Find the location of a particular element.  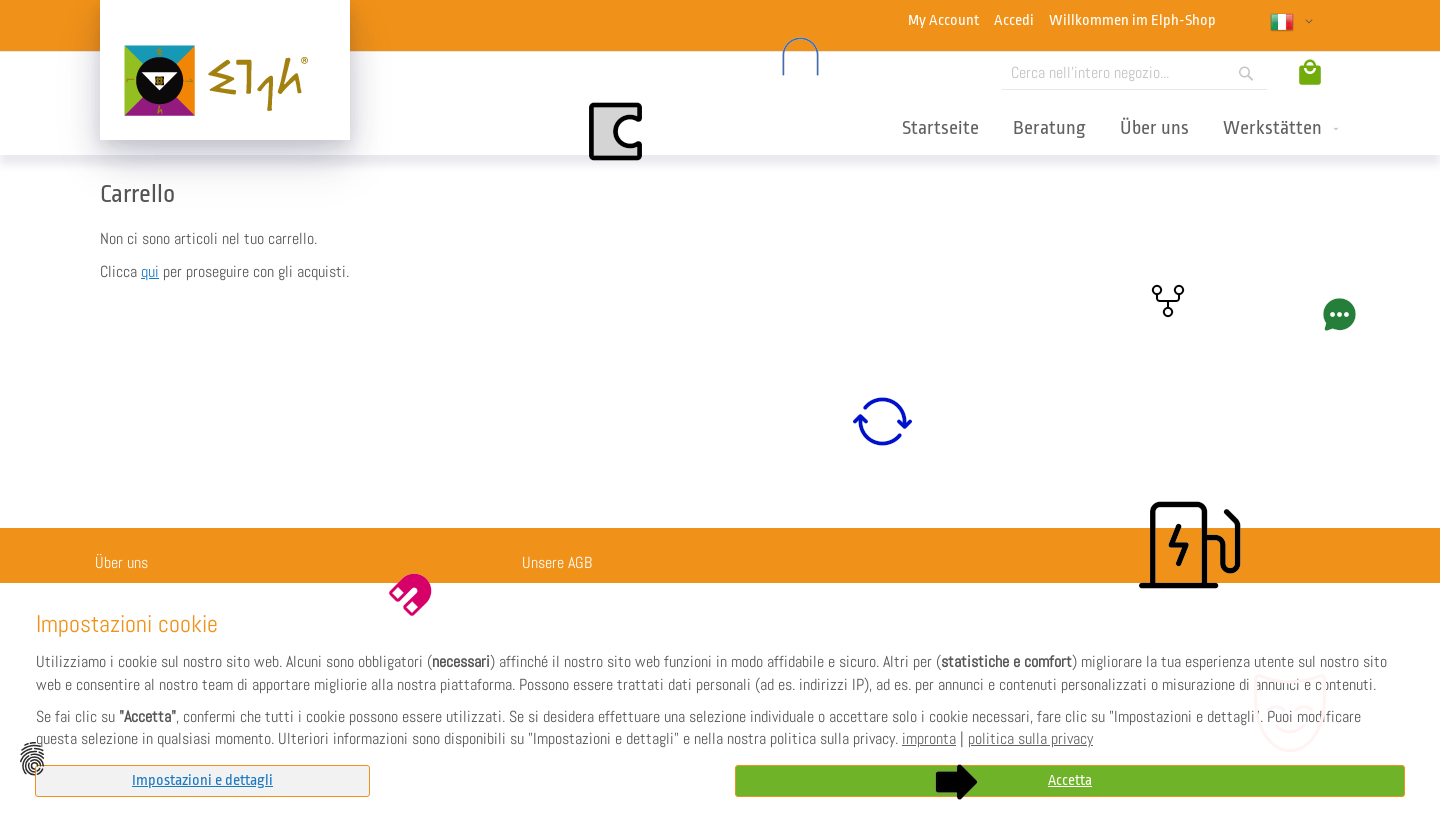

open messaging or chat is located at coordinates (1339, 314).